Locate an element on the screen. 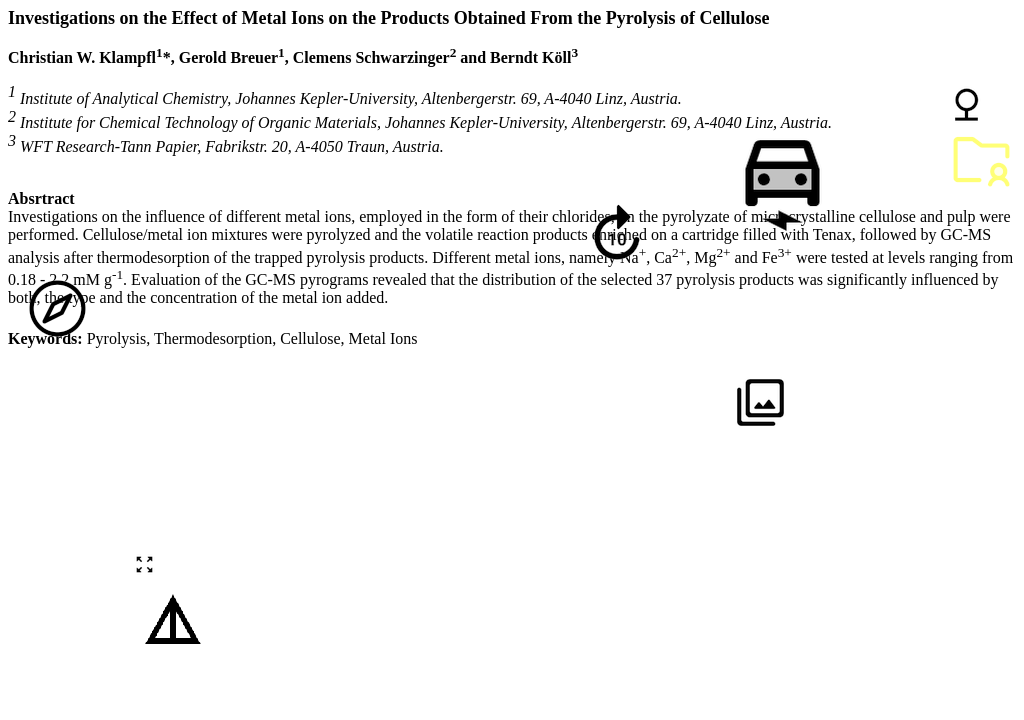  find nearby electric vehicle charging stations is located at coordinates (782, 185).